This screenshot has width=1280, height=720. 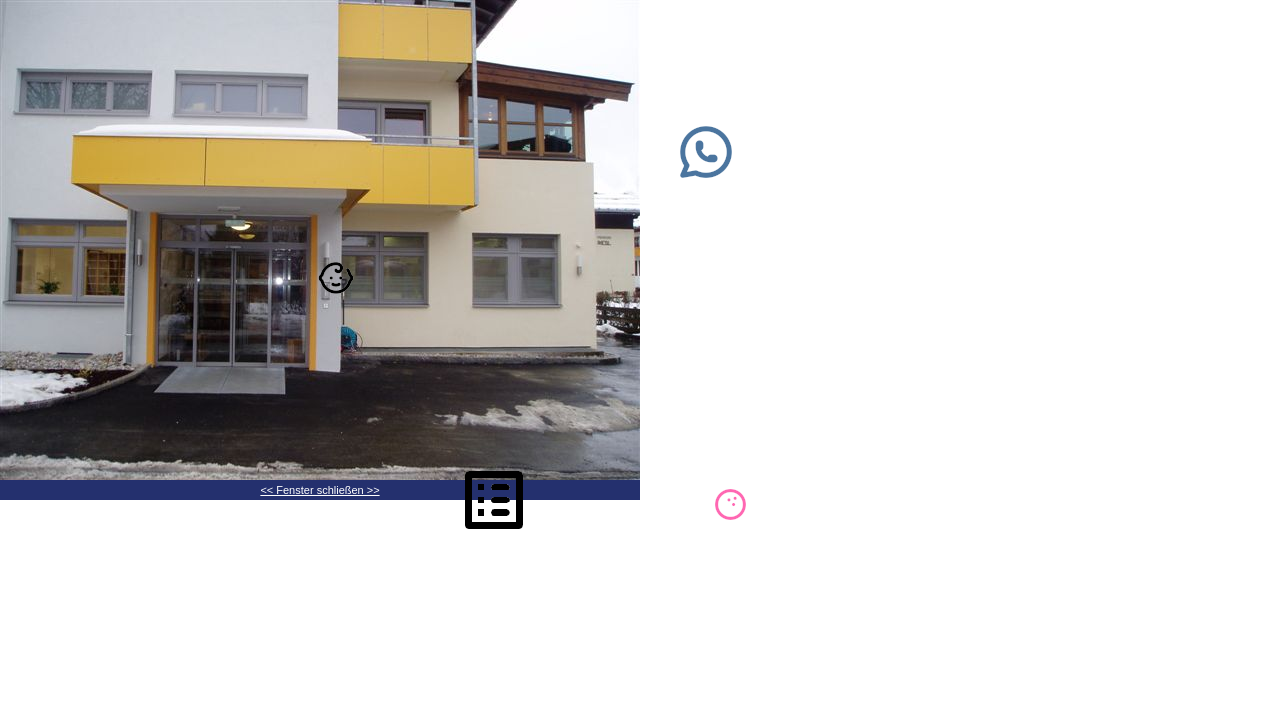 What do you see at coordinates (494, 500) in the screenshot?
I see `view list details or items` at bounding box center [494, 500].